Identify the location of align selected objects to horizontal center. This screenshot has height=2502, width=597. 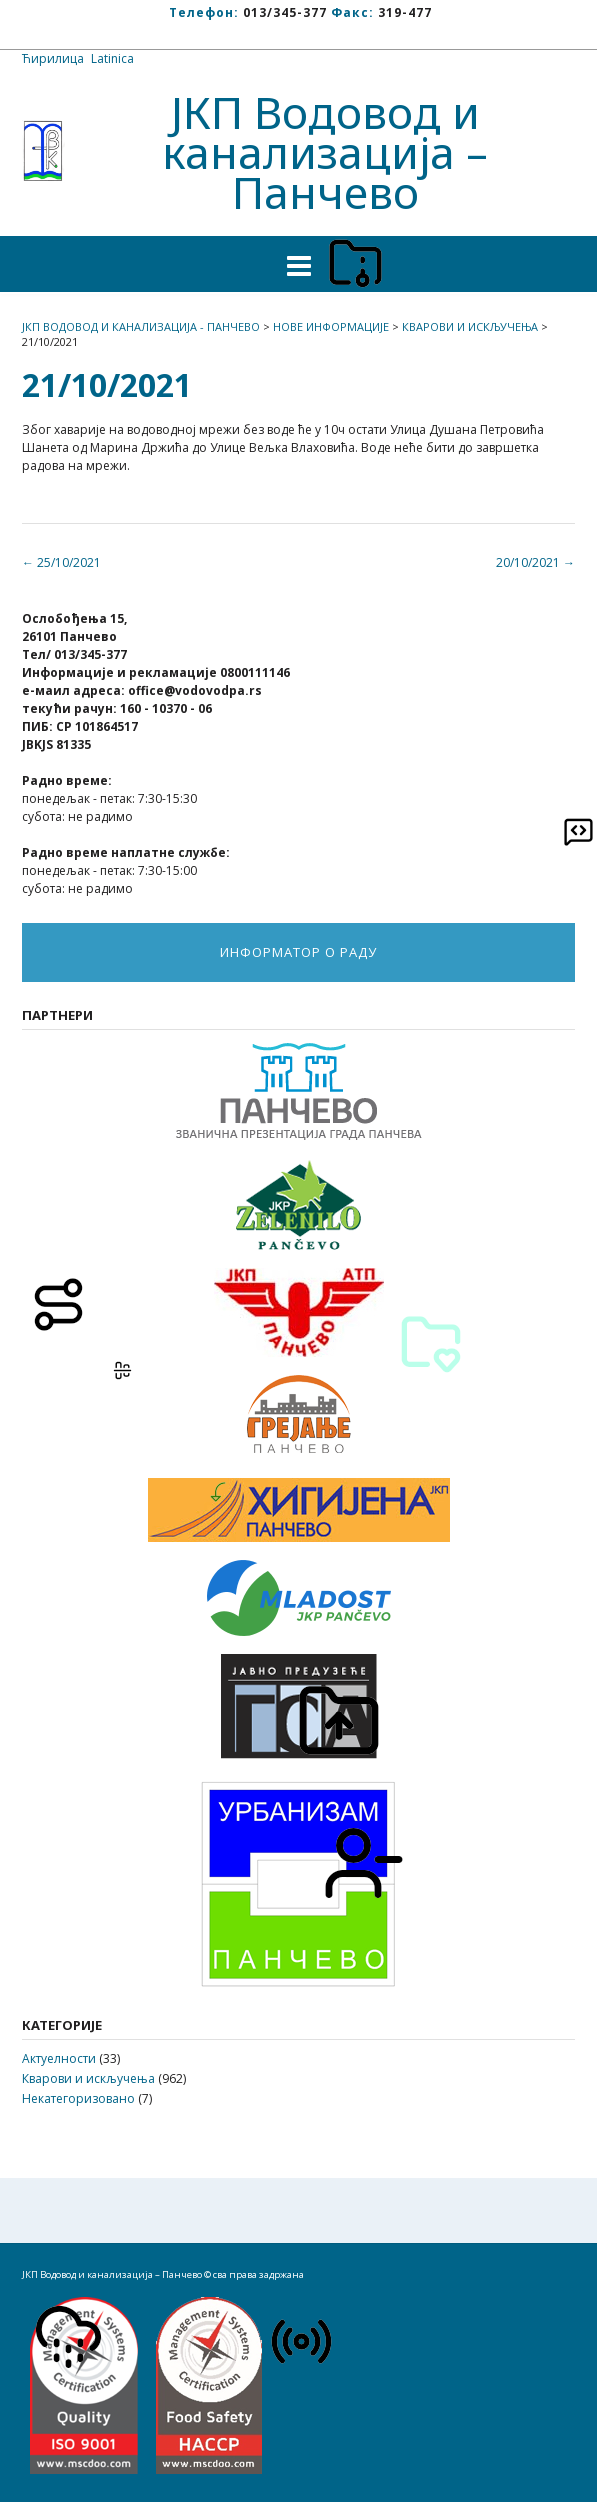
(122, 1370).